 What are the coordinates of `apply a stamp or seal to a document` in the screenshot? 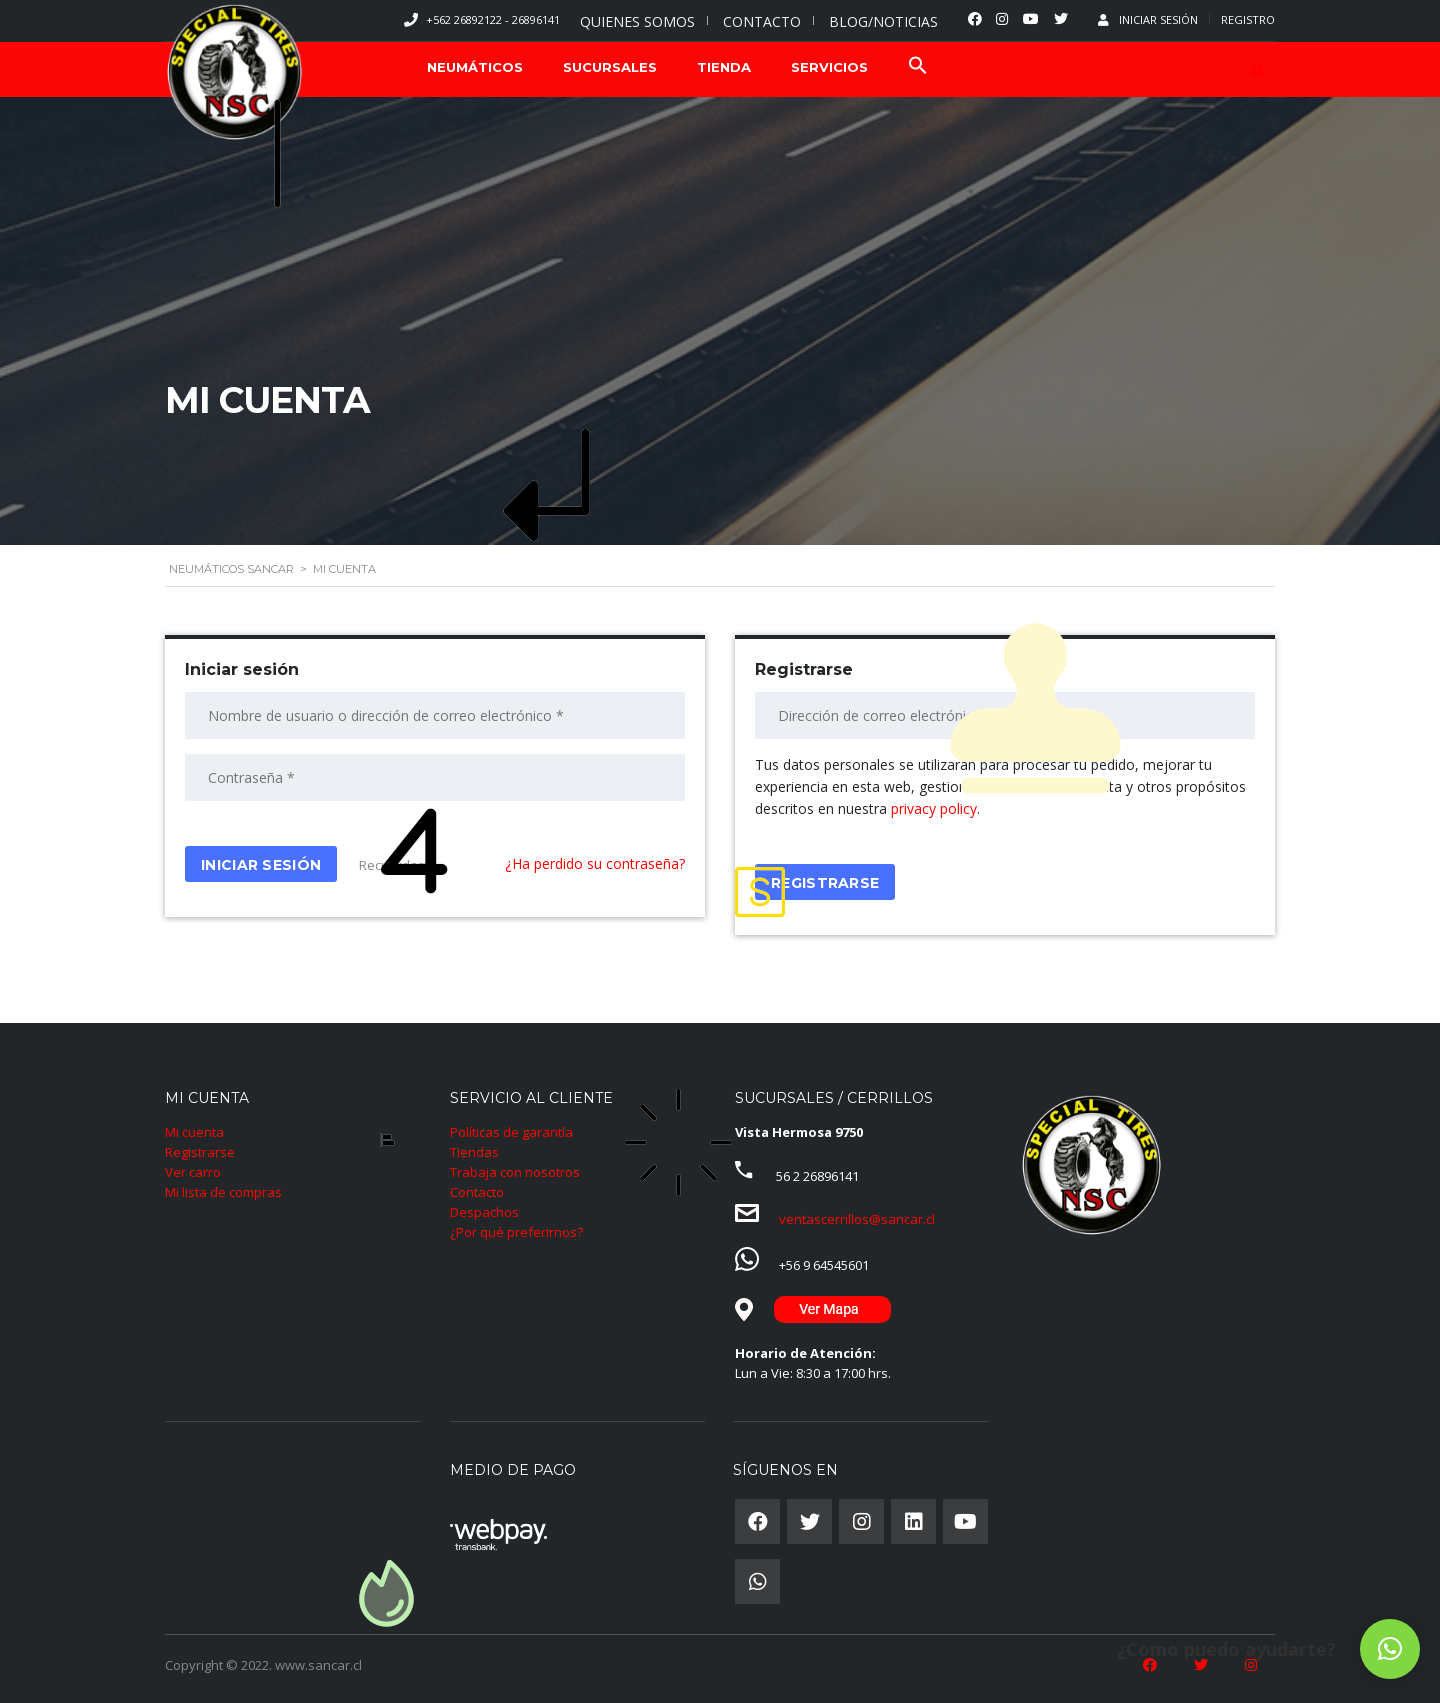 It's located at (1035, 708).